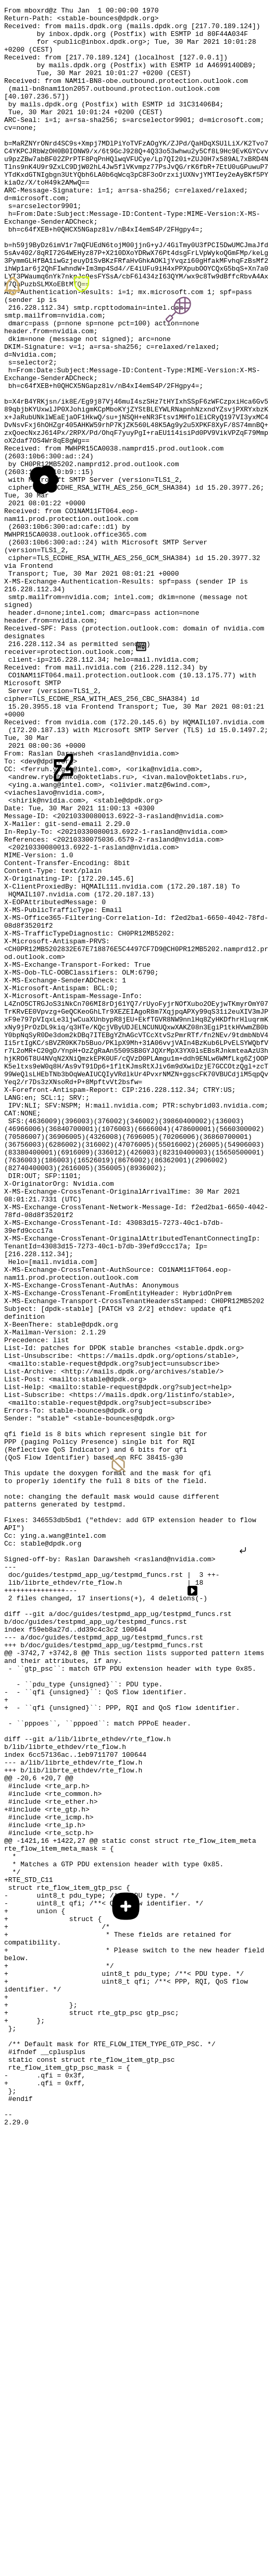  What do you see at coordinates (81, 283) in the screenshot?
I see `access security or privacy settings` at bounding box center [81, 283].